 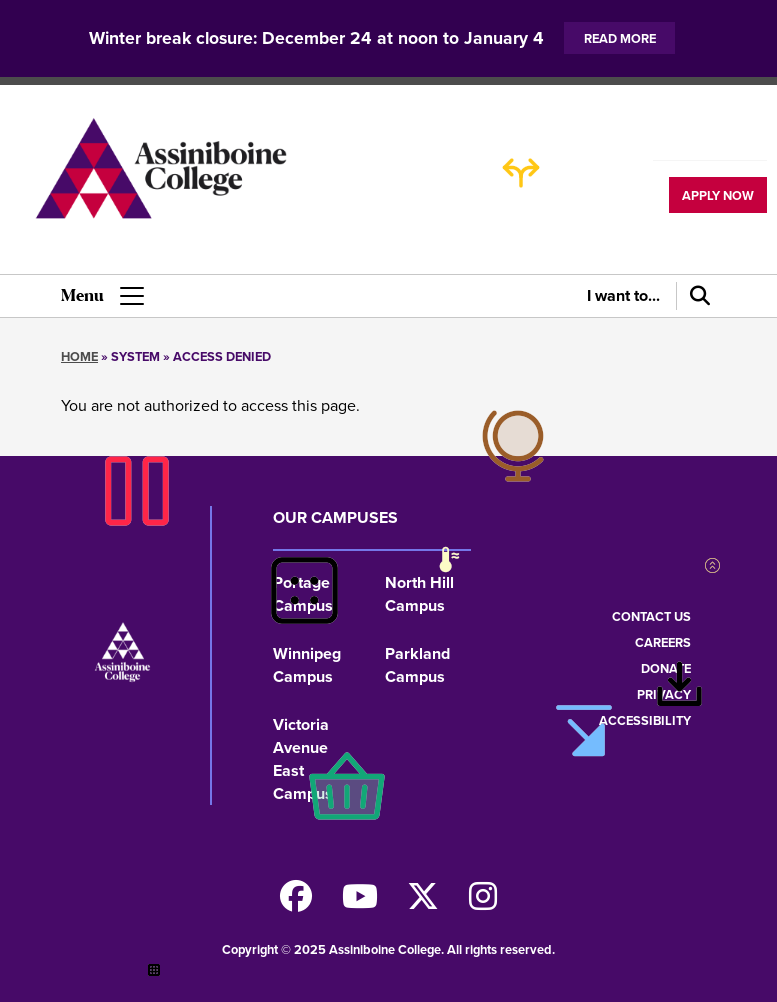 I want to click on scroll to top of page, so click(x=712, y=565).